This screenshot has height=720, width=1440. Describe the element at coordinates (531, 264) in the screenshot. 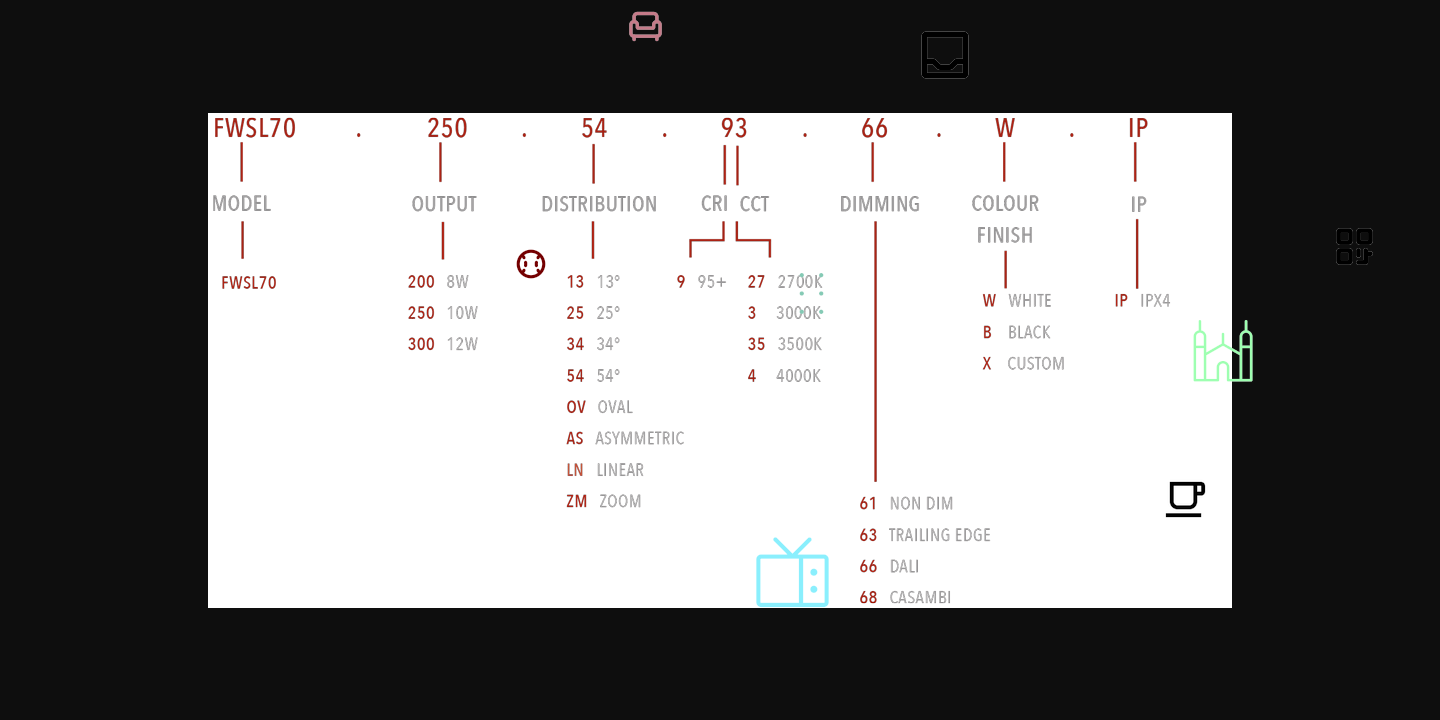

I see `view baseball scores or stats` at that location.